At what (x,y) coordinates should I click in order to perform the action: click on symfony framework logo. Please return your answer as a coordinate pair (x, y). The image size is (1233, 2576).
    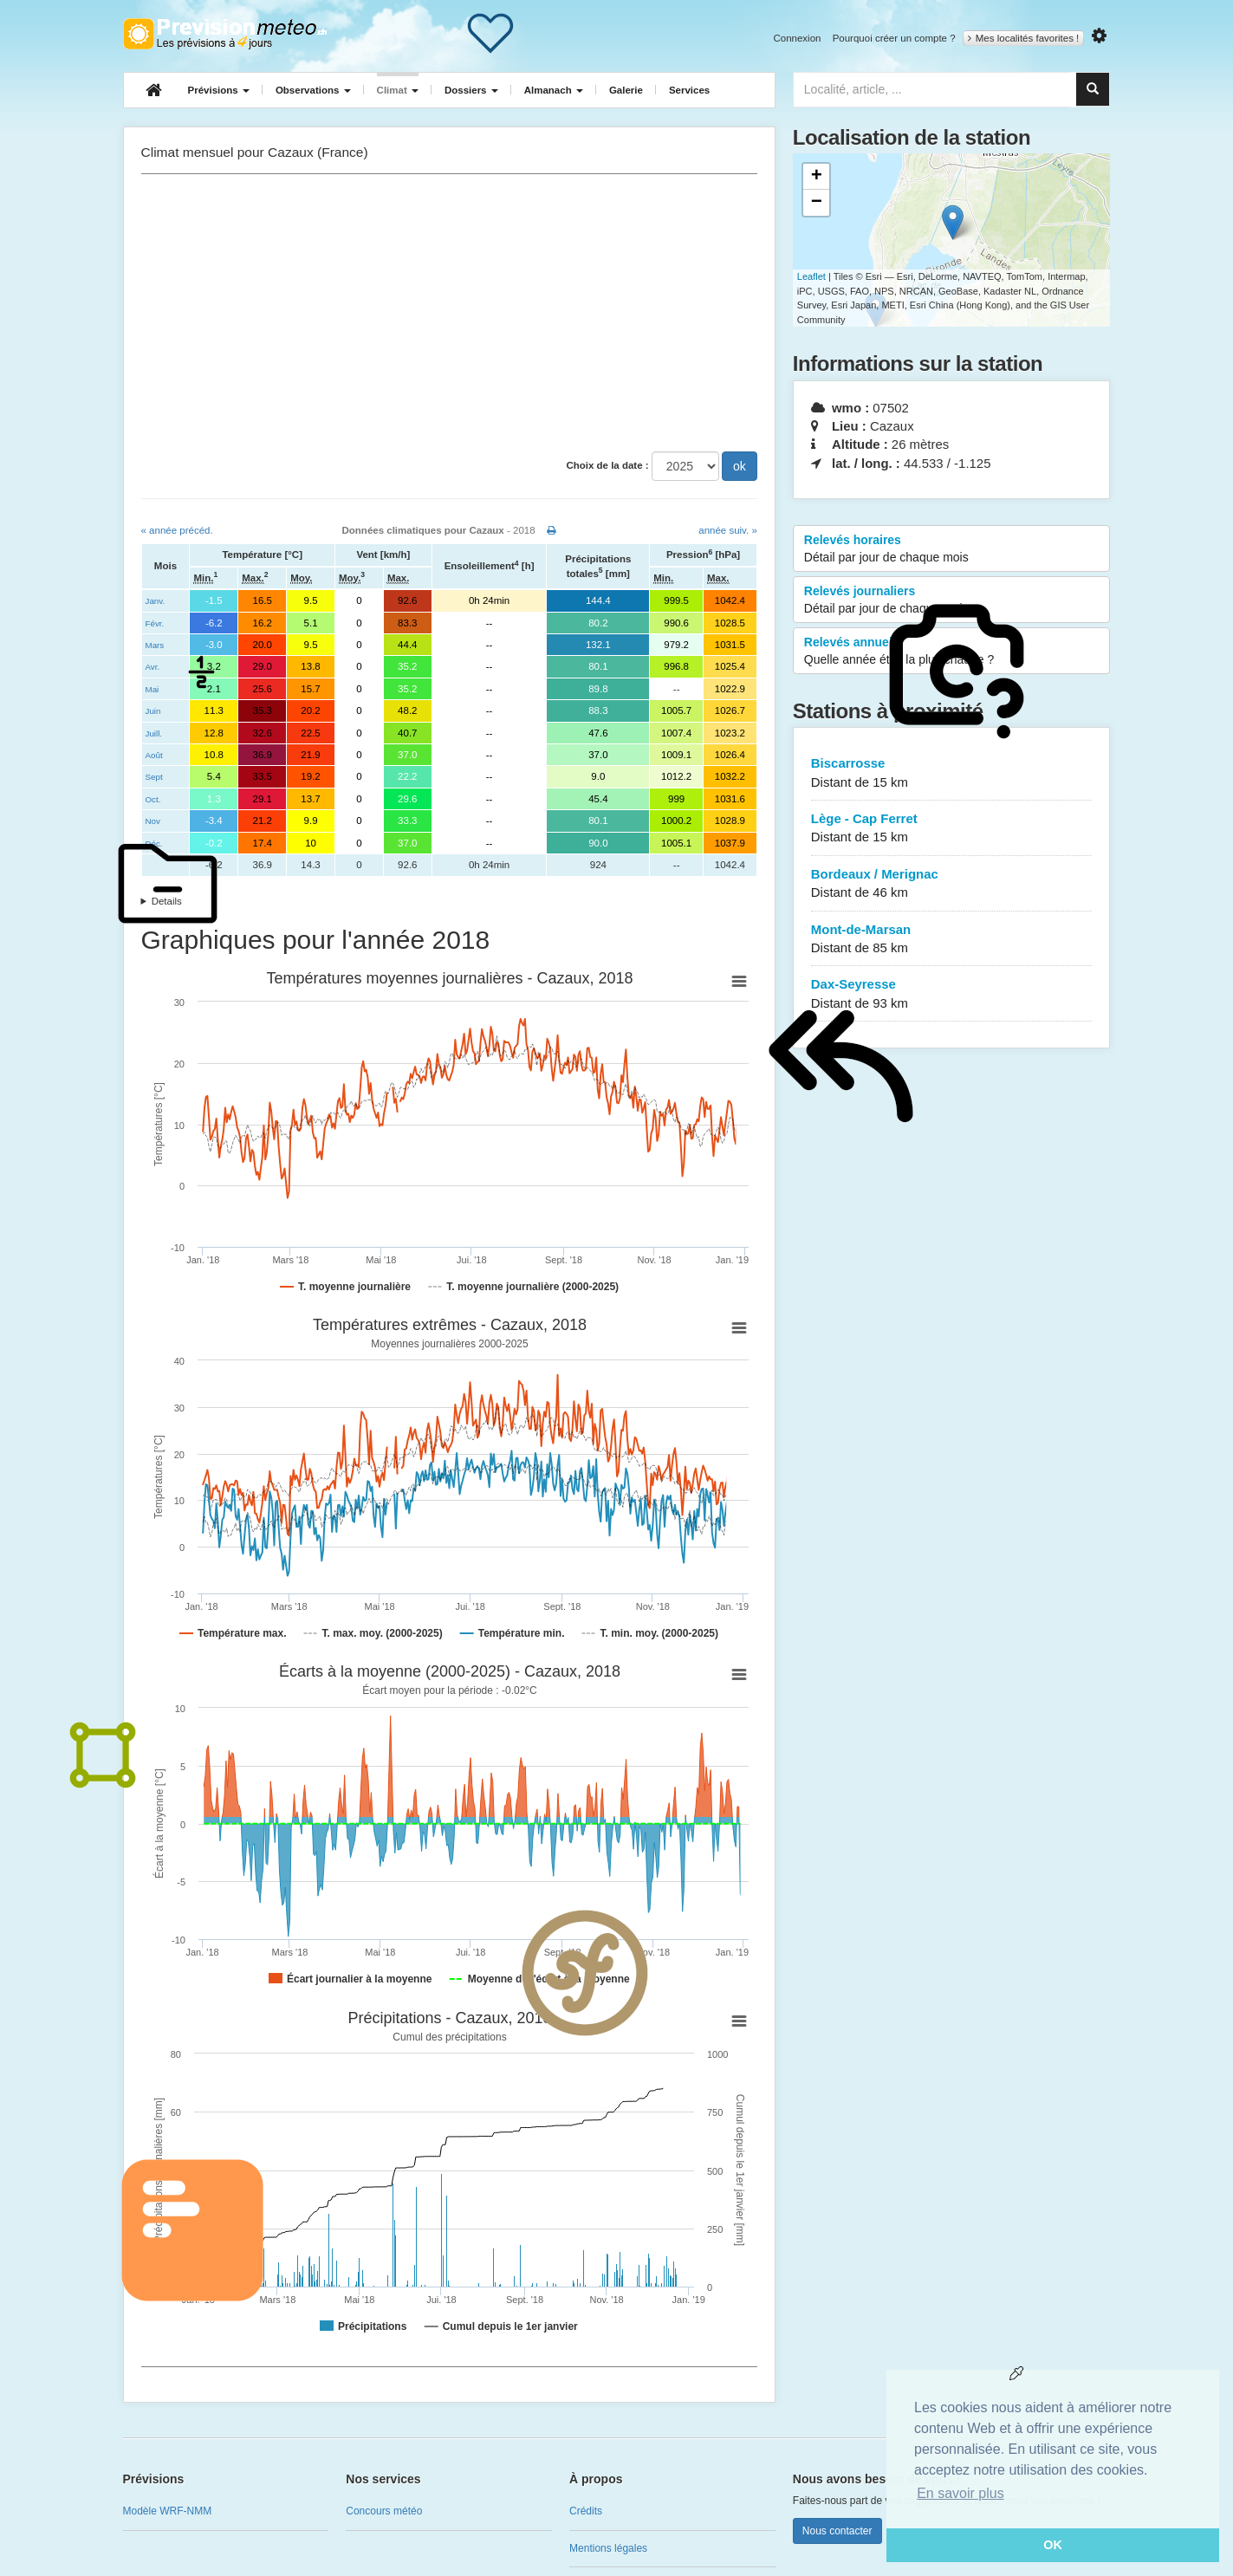
    Looking at the image, I should click on (585, 1973).